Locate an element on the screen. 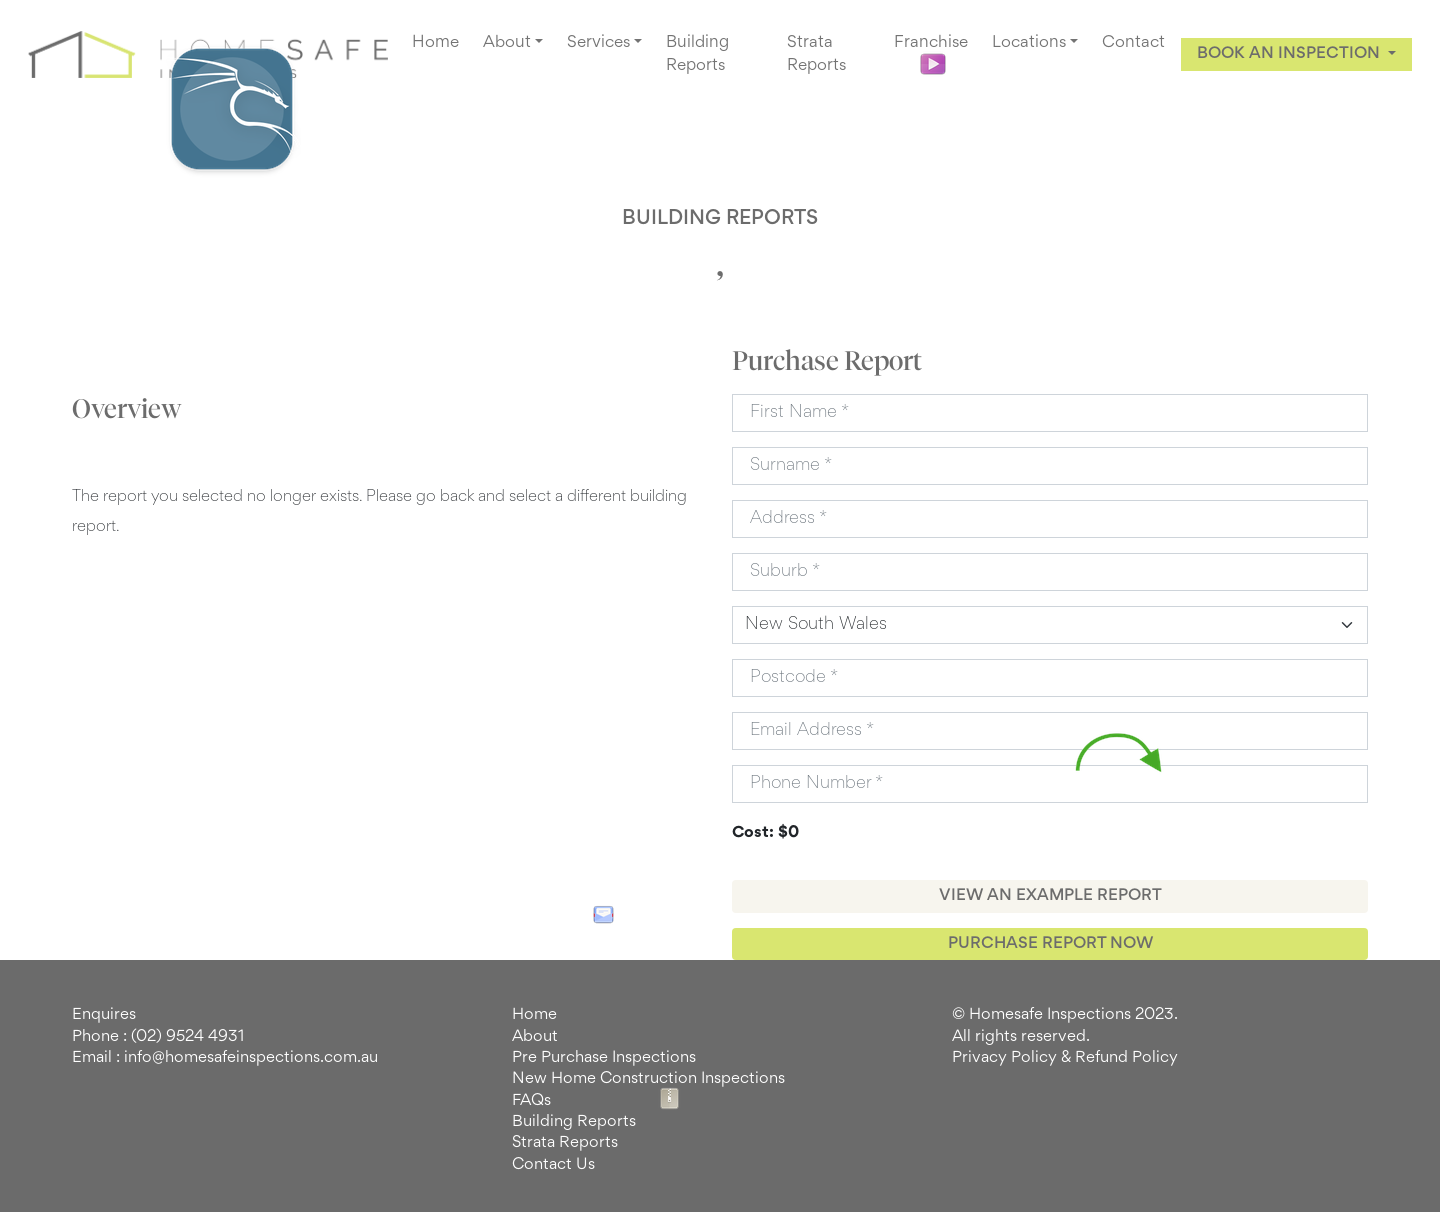  open totem video player is located at coordinates (933, 64).